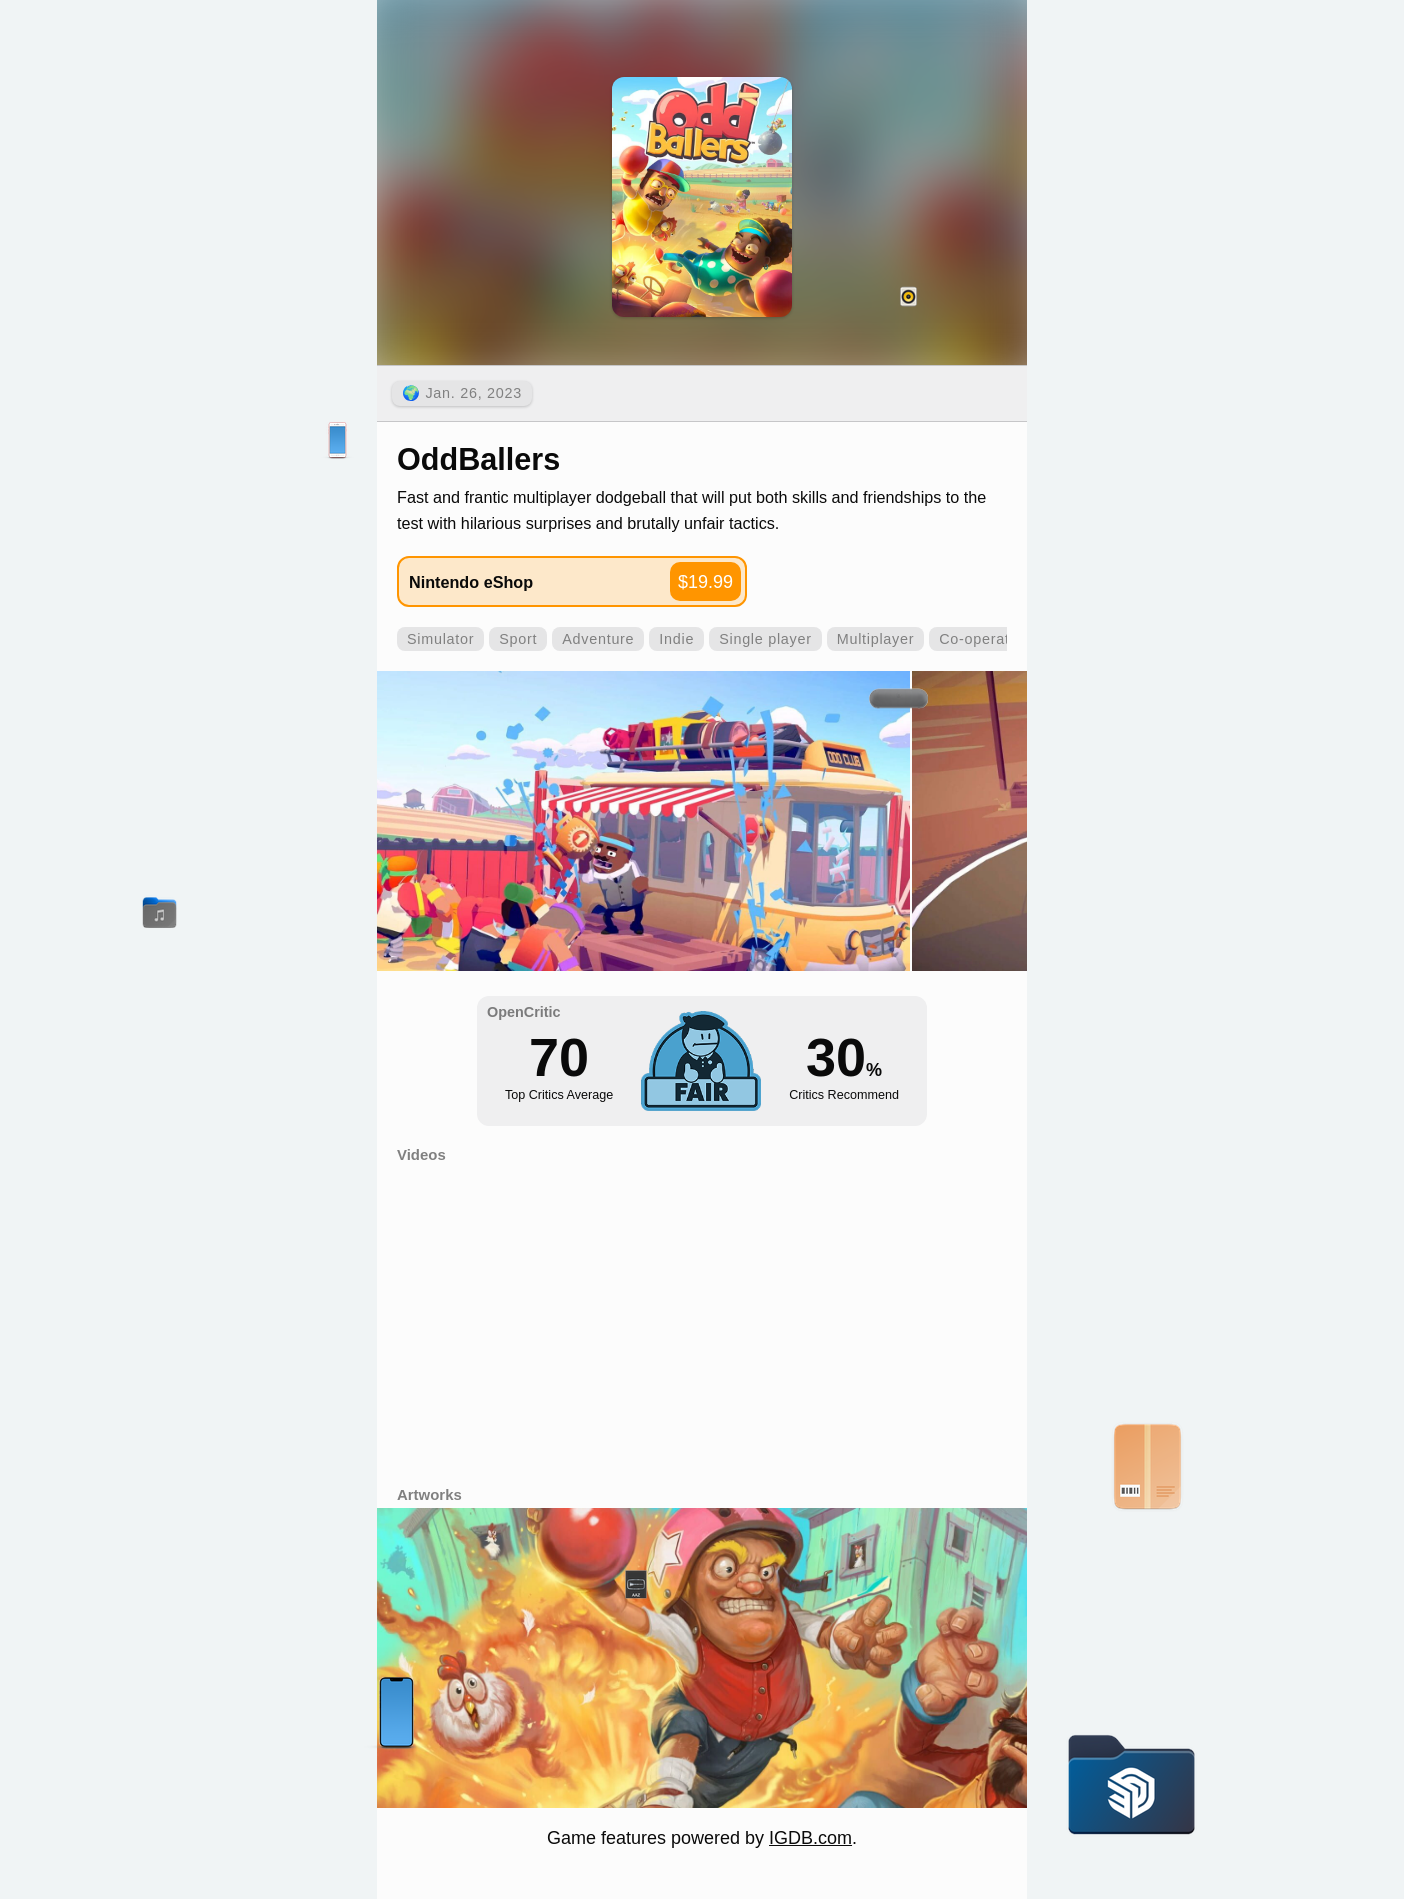  Describe the element at coordinates (636, 1585) in the screenshot. I see `audio analyzer or metering tool in GarageBand` at that location.